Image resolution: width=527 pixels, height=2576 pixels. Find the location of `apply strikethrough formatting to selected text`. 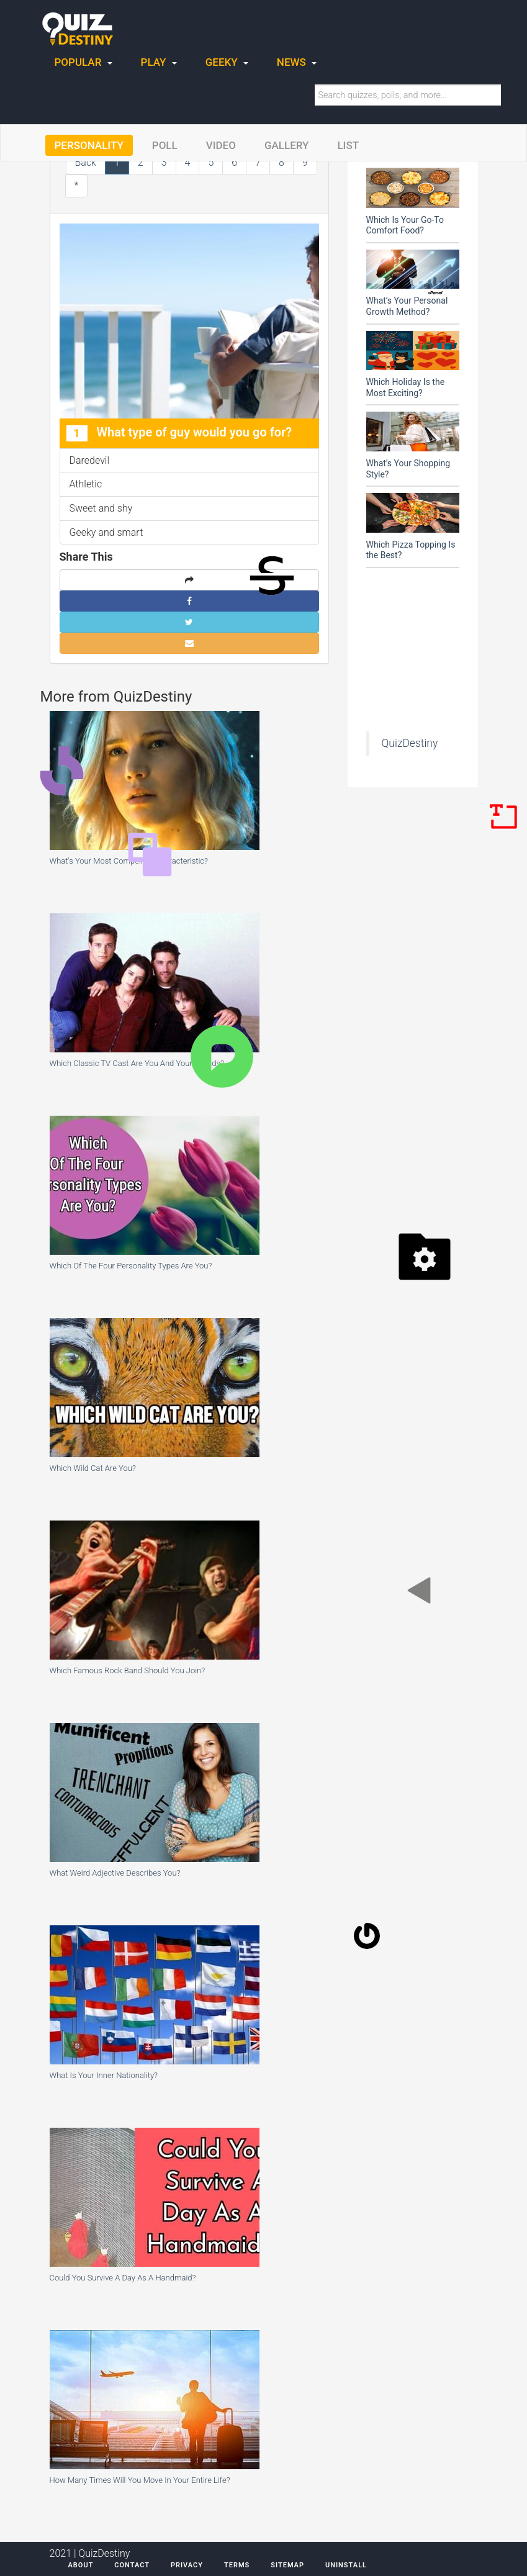

apply strikethrough formatting to selected text is located at coordinates (272, 576).